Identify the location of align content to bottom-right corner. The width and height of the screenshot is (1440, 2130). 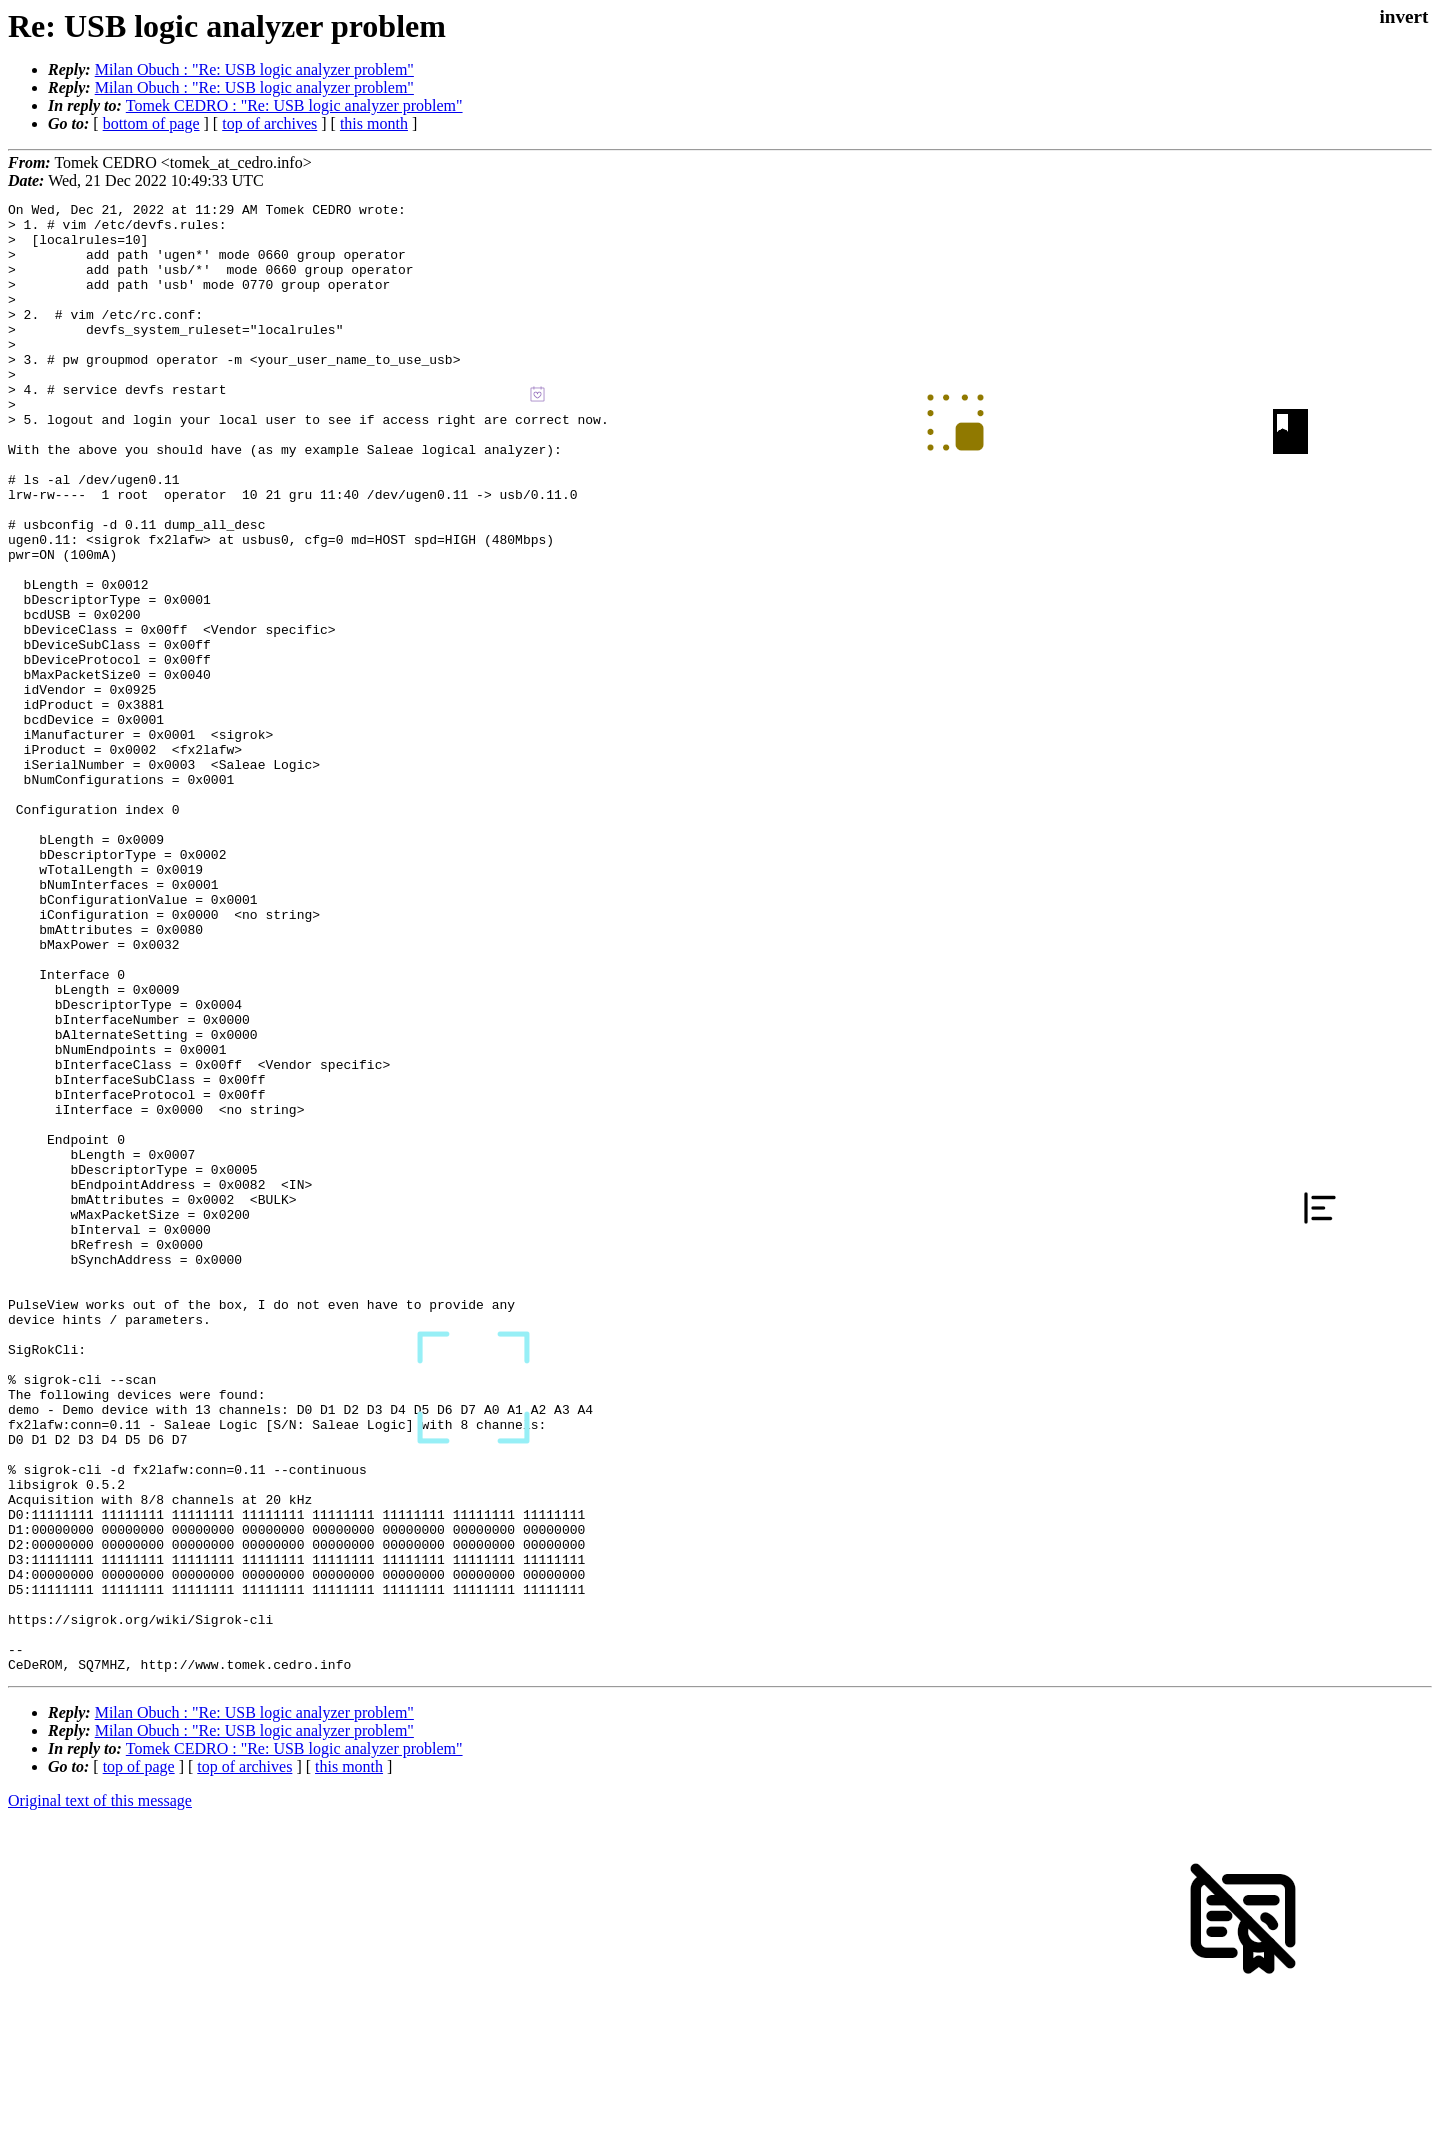
(955, 422).